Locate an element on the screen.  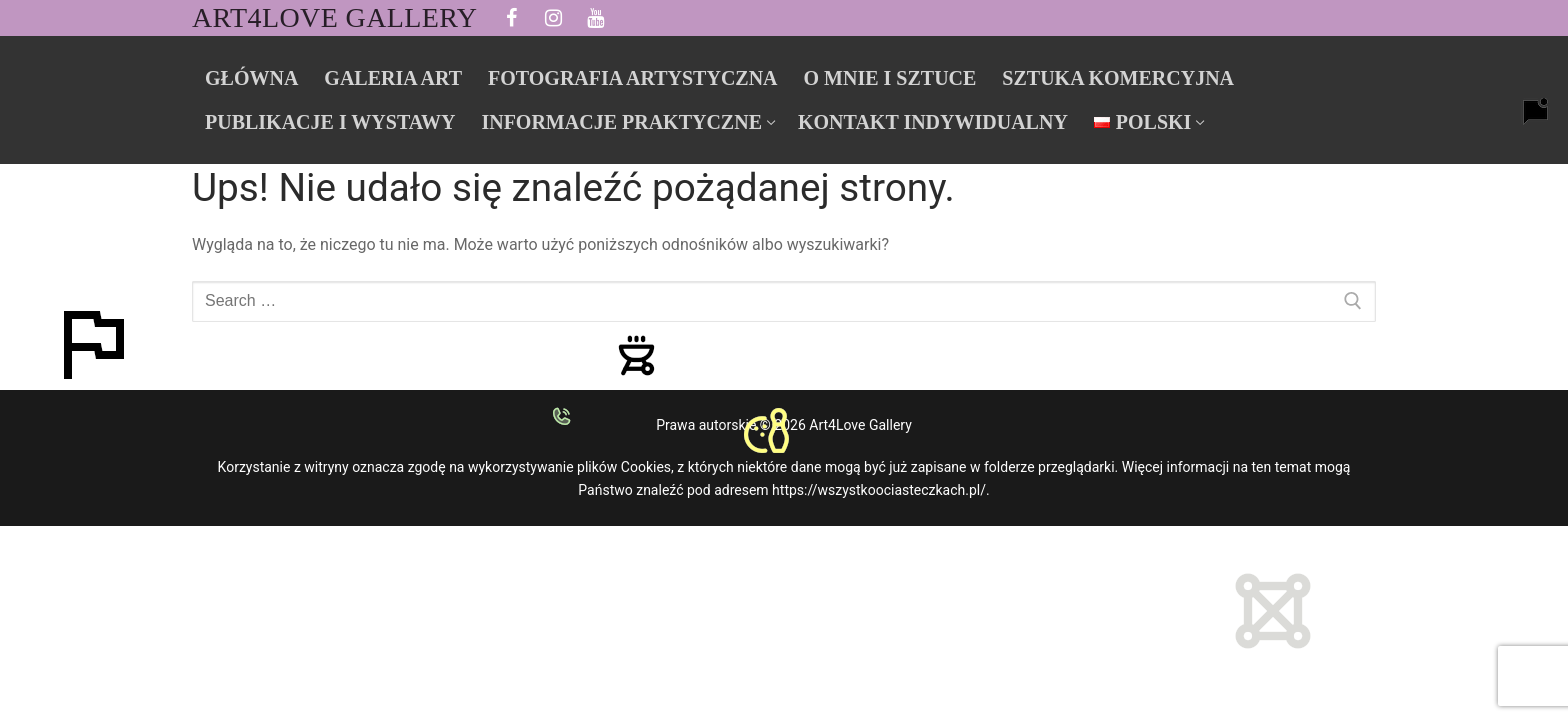
make a phone call is located at coordinates (562, 416).